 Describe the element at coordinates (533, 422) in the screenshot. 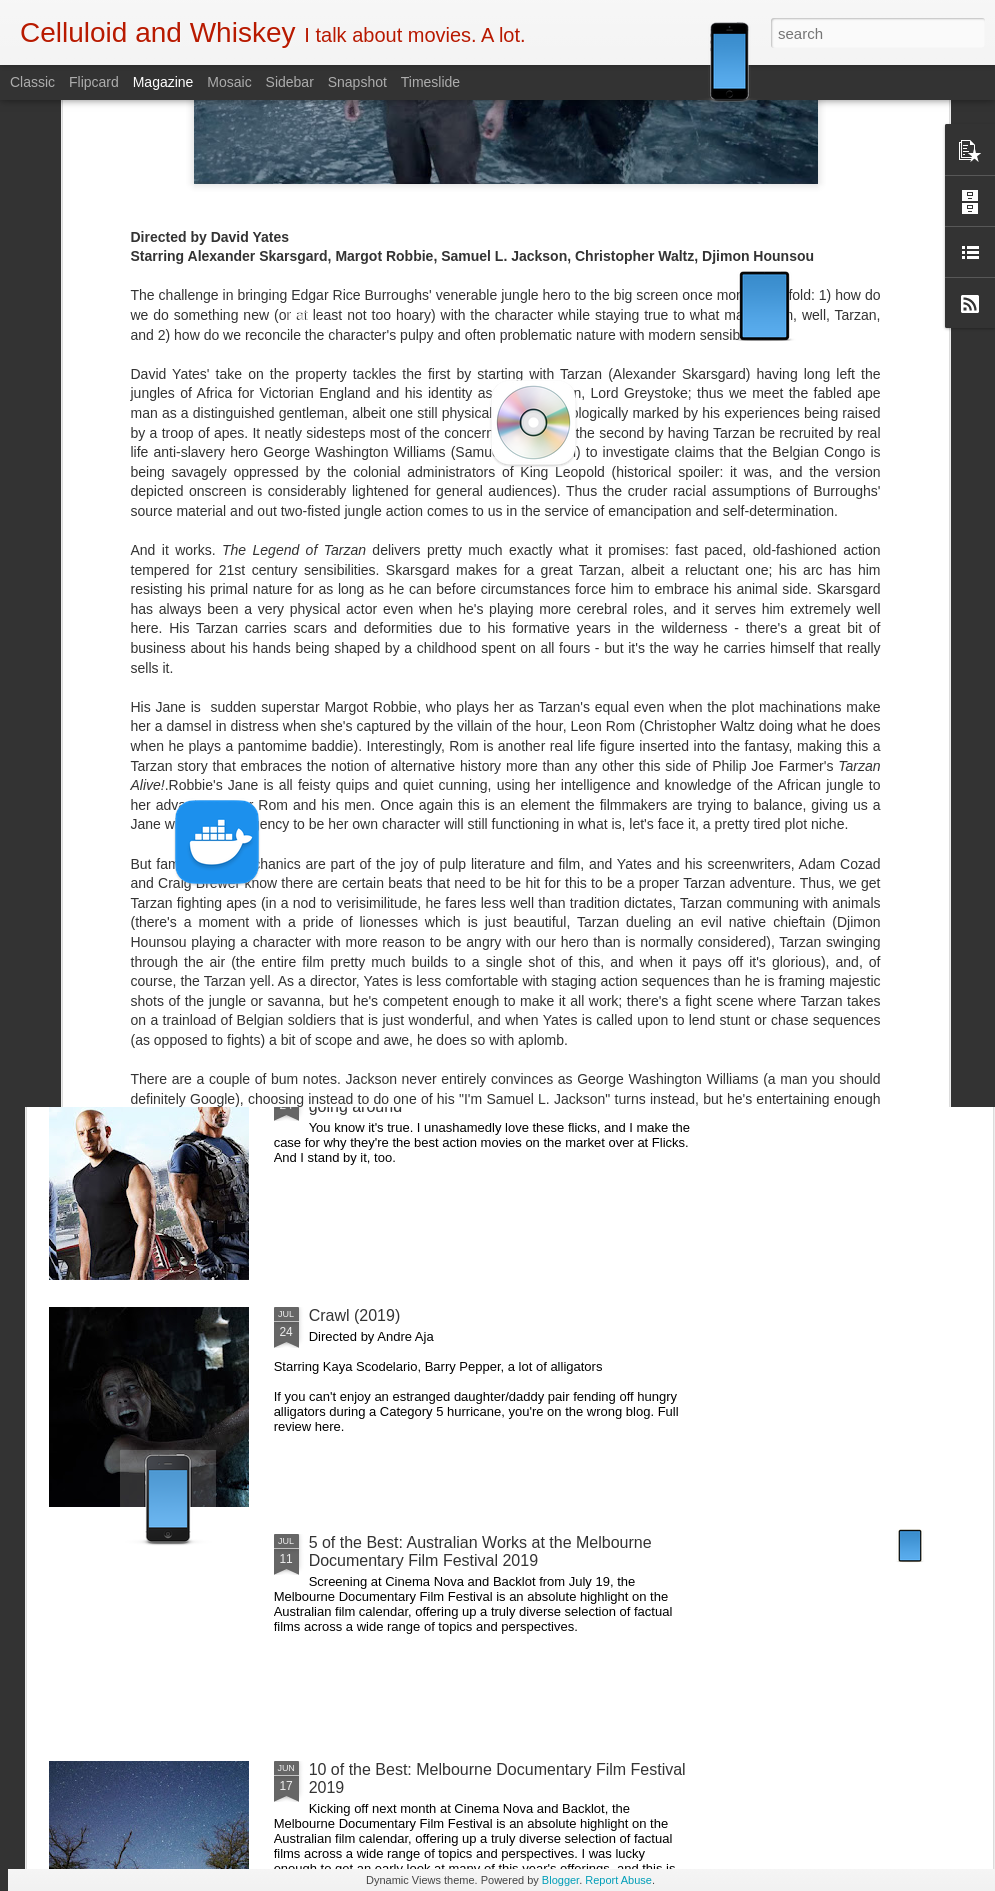

I see `access optical disc settings or media` at that location.